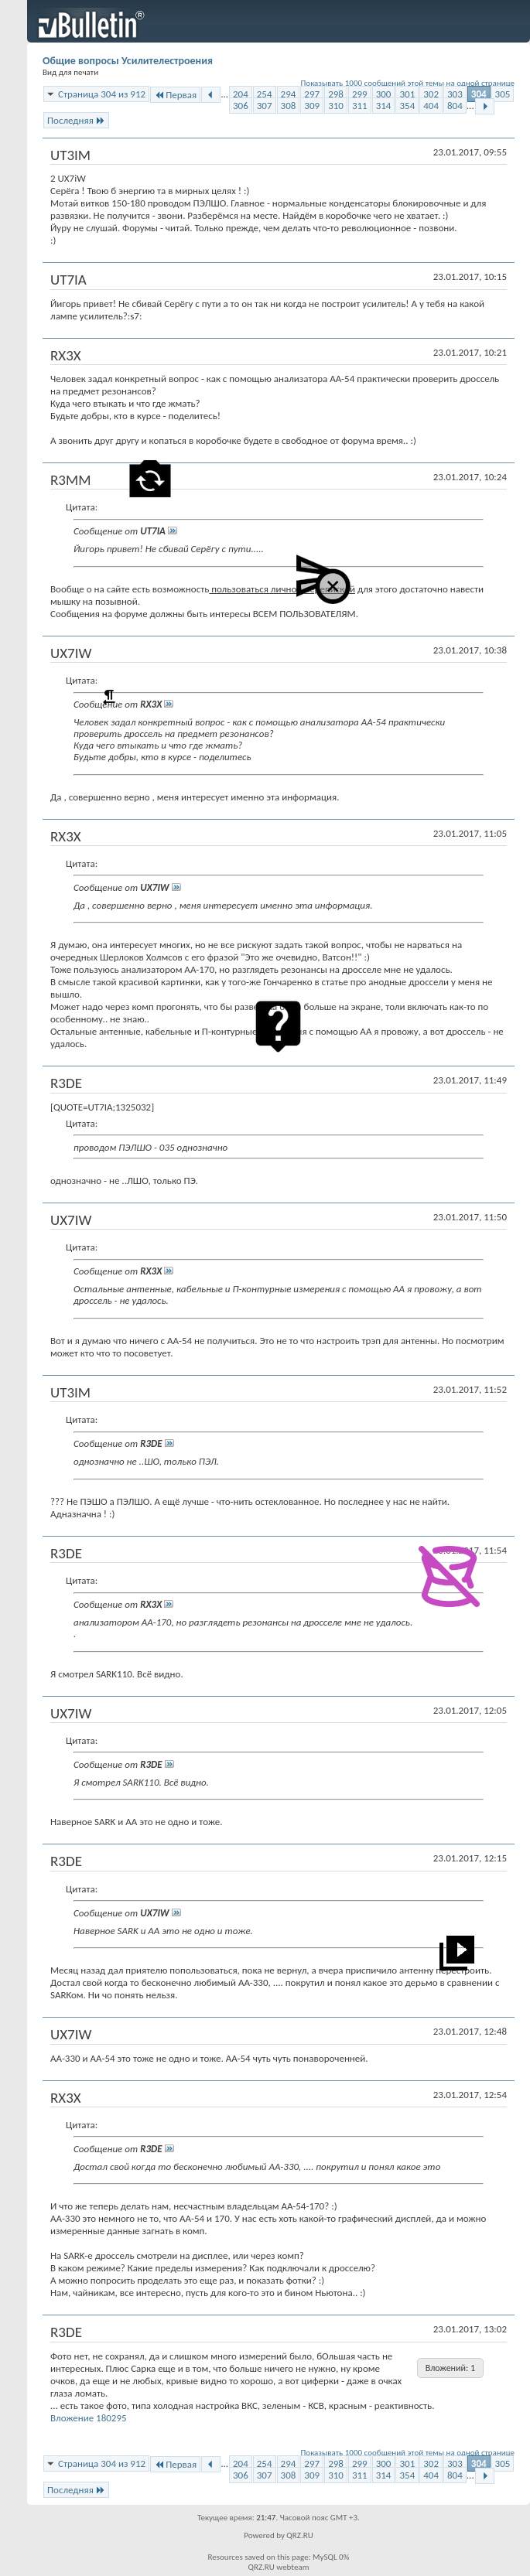 This screenshot has height=2576, width=530. Describe the element at coordinates (449, 1576) in the screenshot. I see `diabolo juggling mode disabled` at that location.